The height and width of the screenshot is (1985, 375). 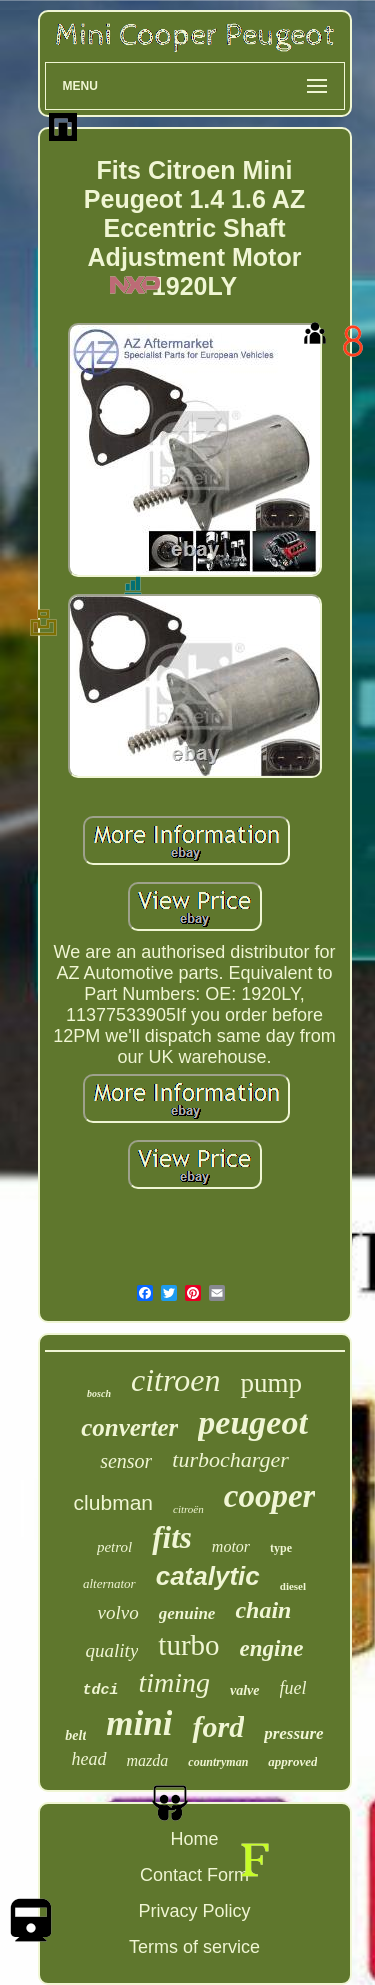 I want to click on view train schedules or routes, so click(x=31, y=1919).